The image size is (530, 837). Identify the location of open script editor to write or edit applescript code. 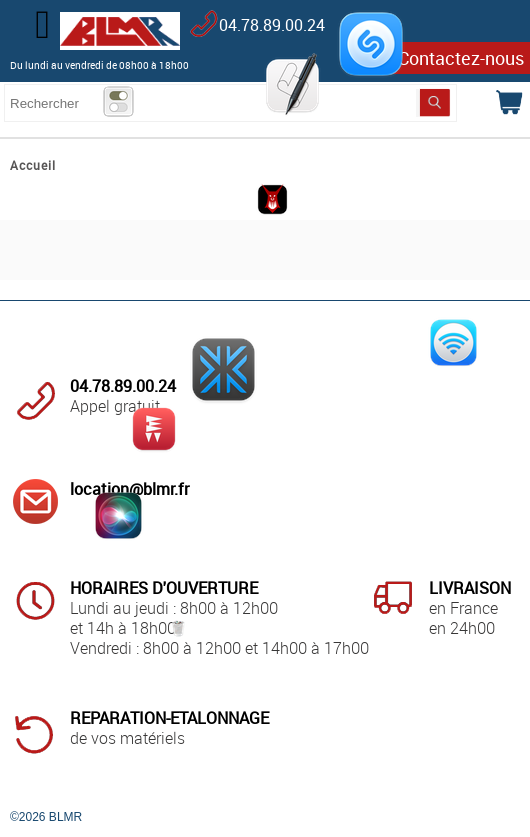
(292, 85).